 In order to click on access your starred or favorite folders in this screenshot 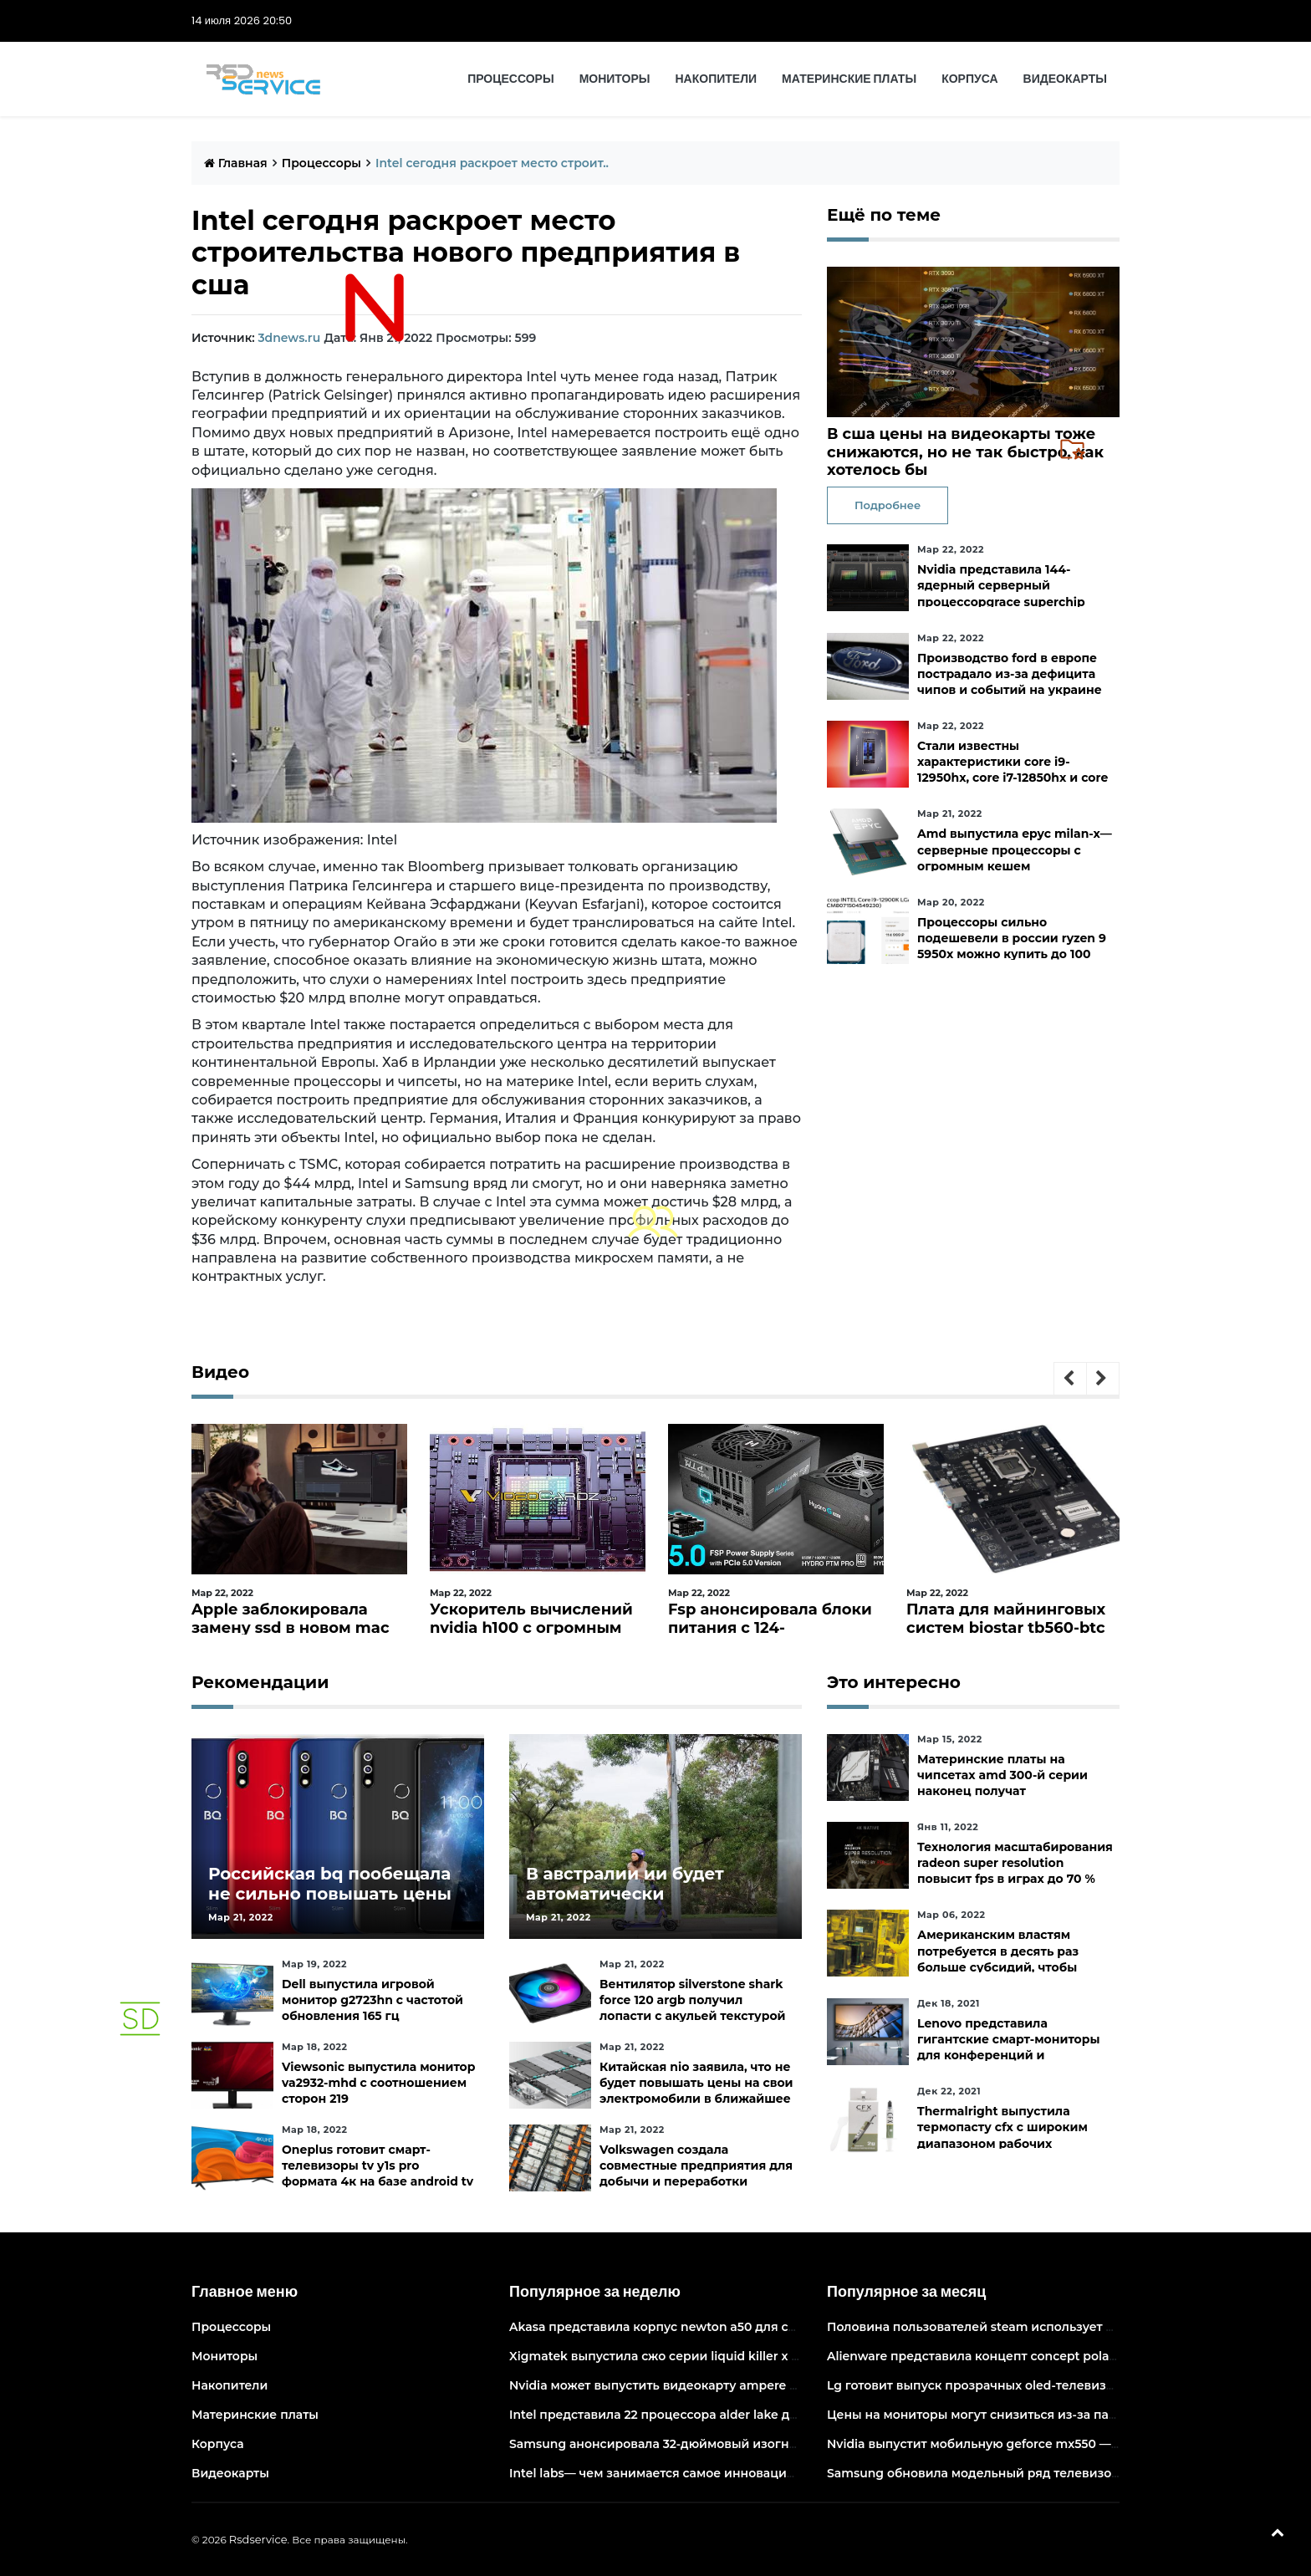, I will do `click(1072, 448)`.